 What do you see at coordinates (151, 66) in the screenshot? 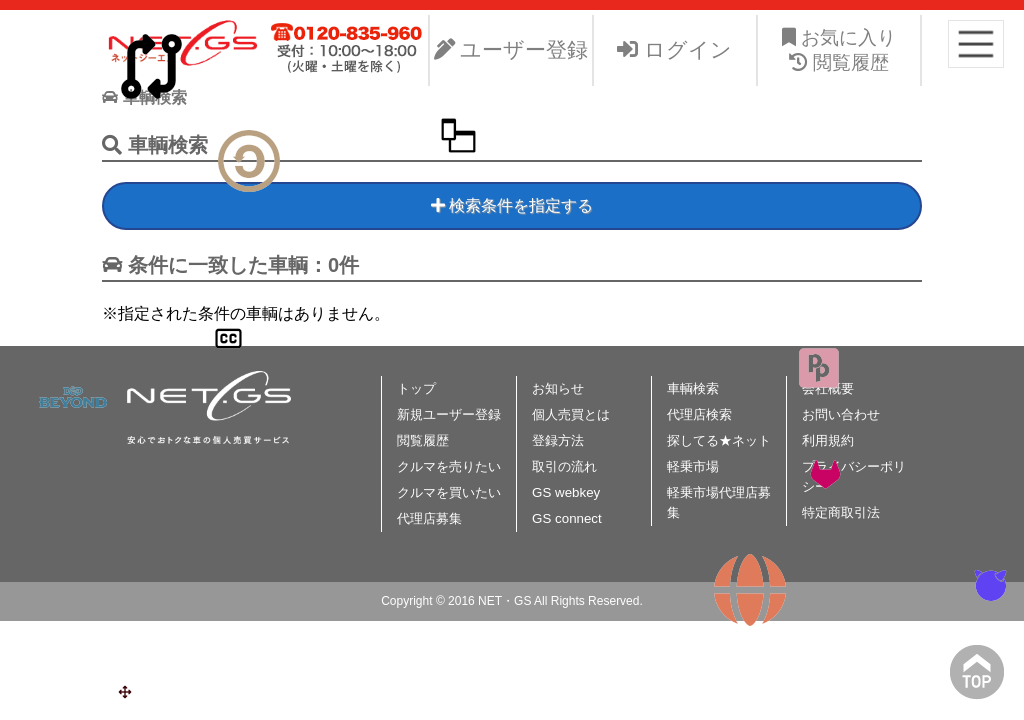
I see `compare code versions or branches` at bounding box center [151, 66].